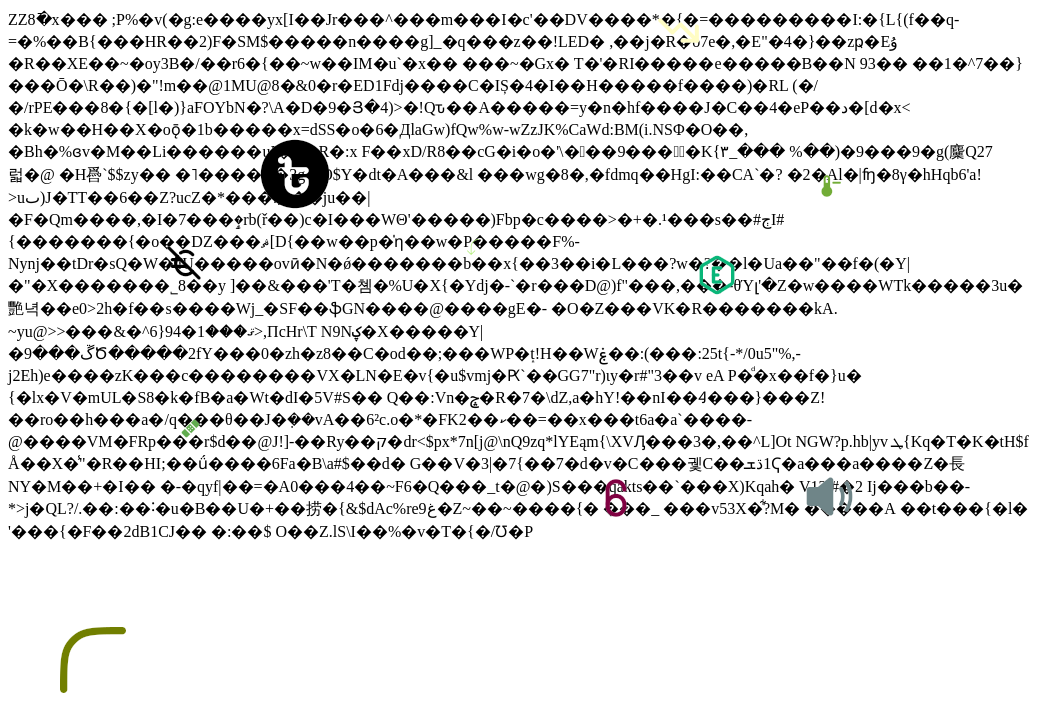 This screenshot has height=720, width=1045. Describe the element at coordinates (717, 275) in the screenshot. I see `app icon or logo featuring the letter E` at that location.